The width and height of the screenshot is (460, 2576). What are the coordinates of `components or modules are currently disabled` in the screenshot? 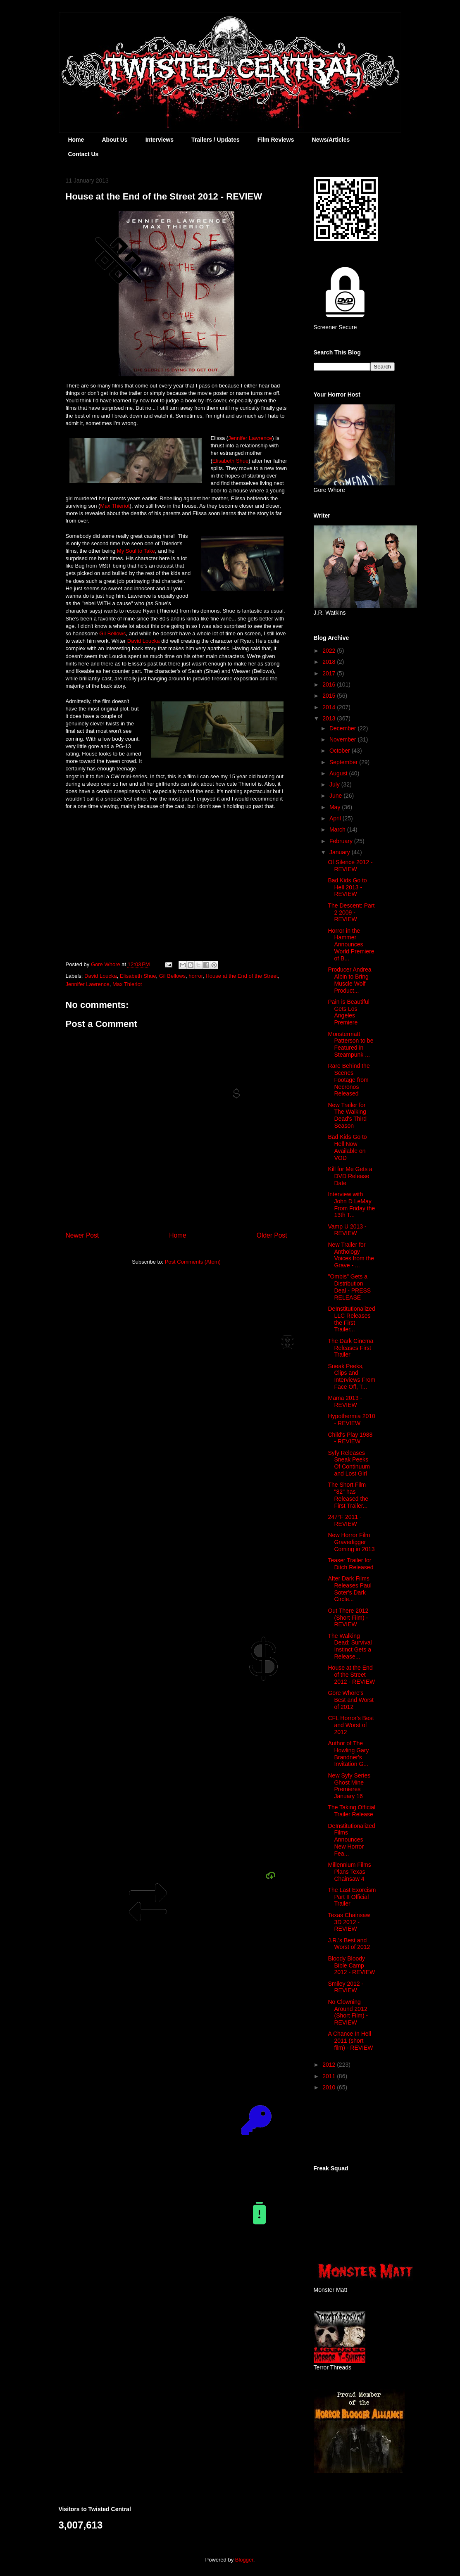 It's located at (119, 260).